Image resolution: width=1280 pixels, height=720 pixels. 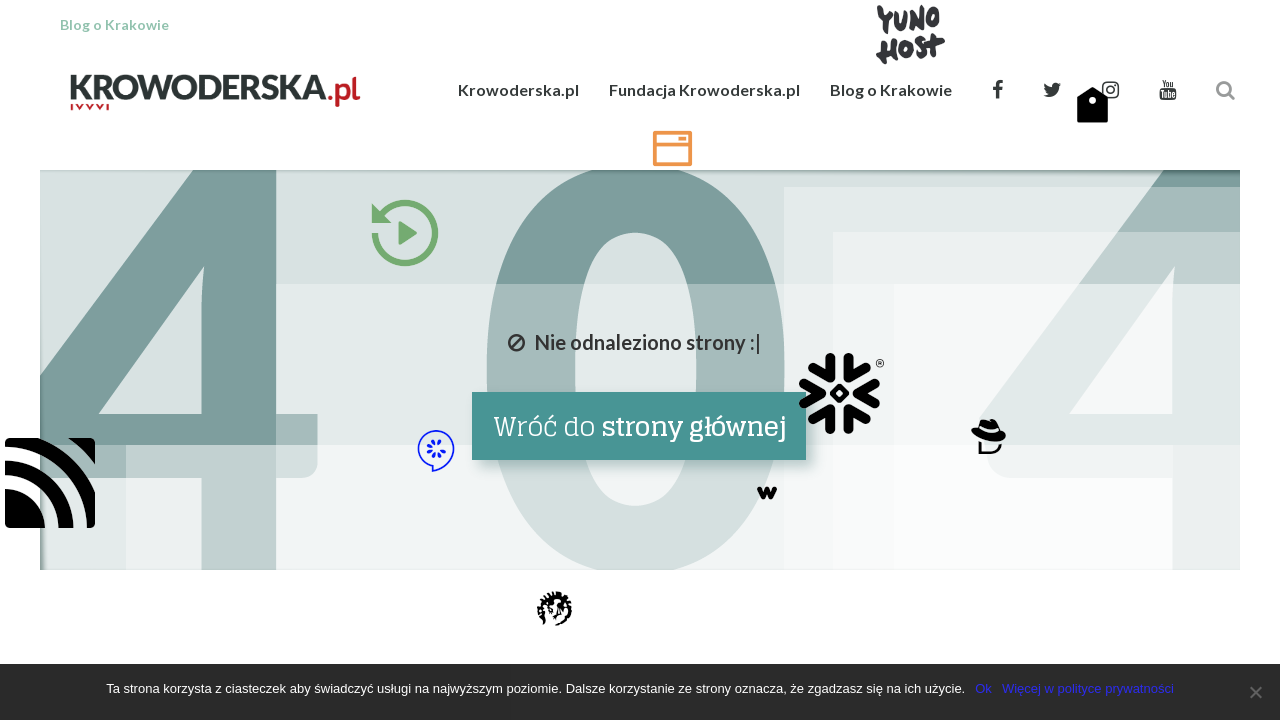 What do you see at coordinates (910, 34) in the screenshot?
I see `yunohost self-hosting platform logo` at bounding box center [910, 34].